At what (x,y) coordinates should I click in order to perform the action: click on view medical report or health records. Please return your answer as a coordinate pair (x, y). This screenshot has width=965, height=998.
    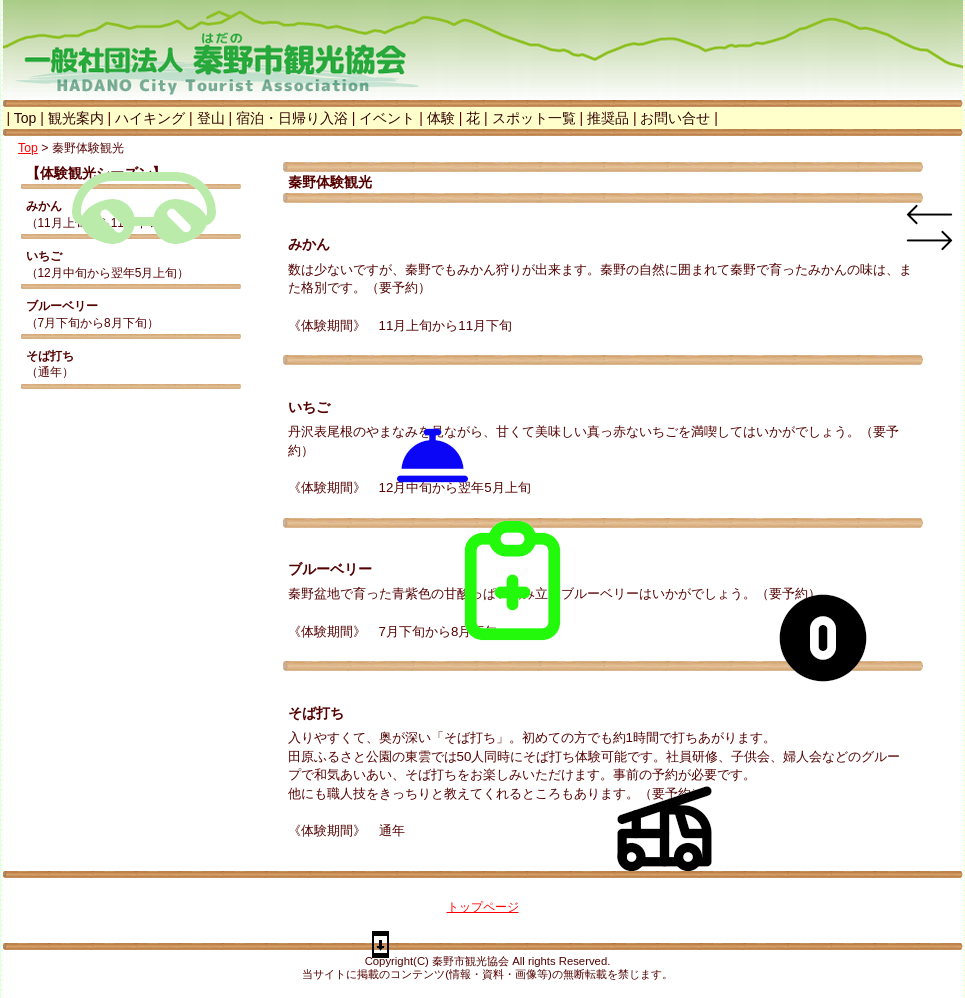
    Looking at the image, I should click on (512, 580).